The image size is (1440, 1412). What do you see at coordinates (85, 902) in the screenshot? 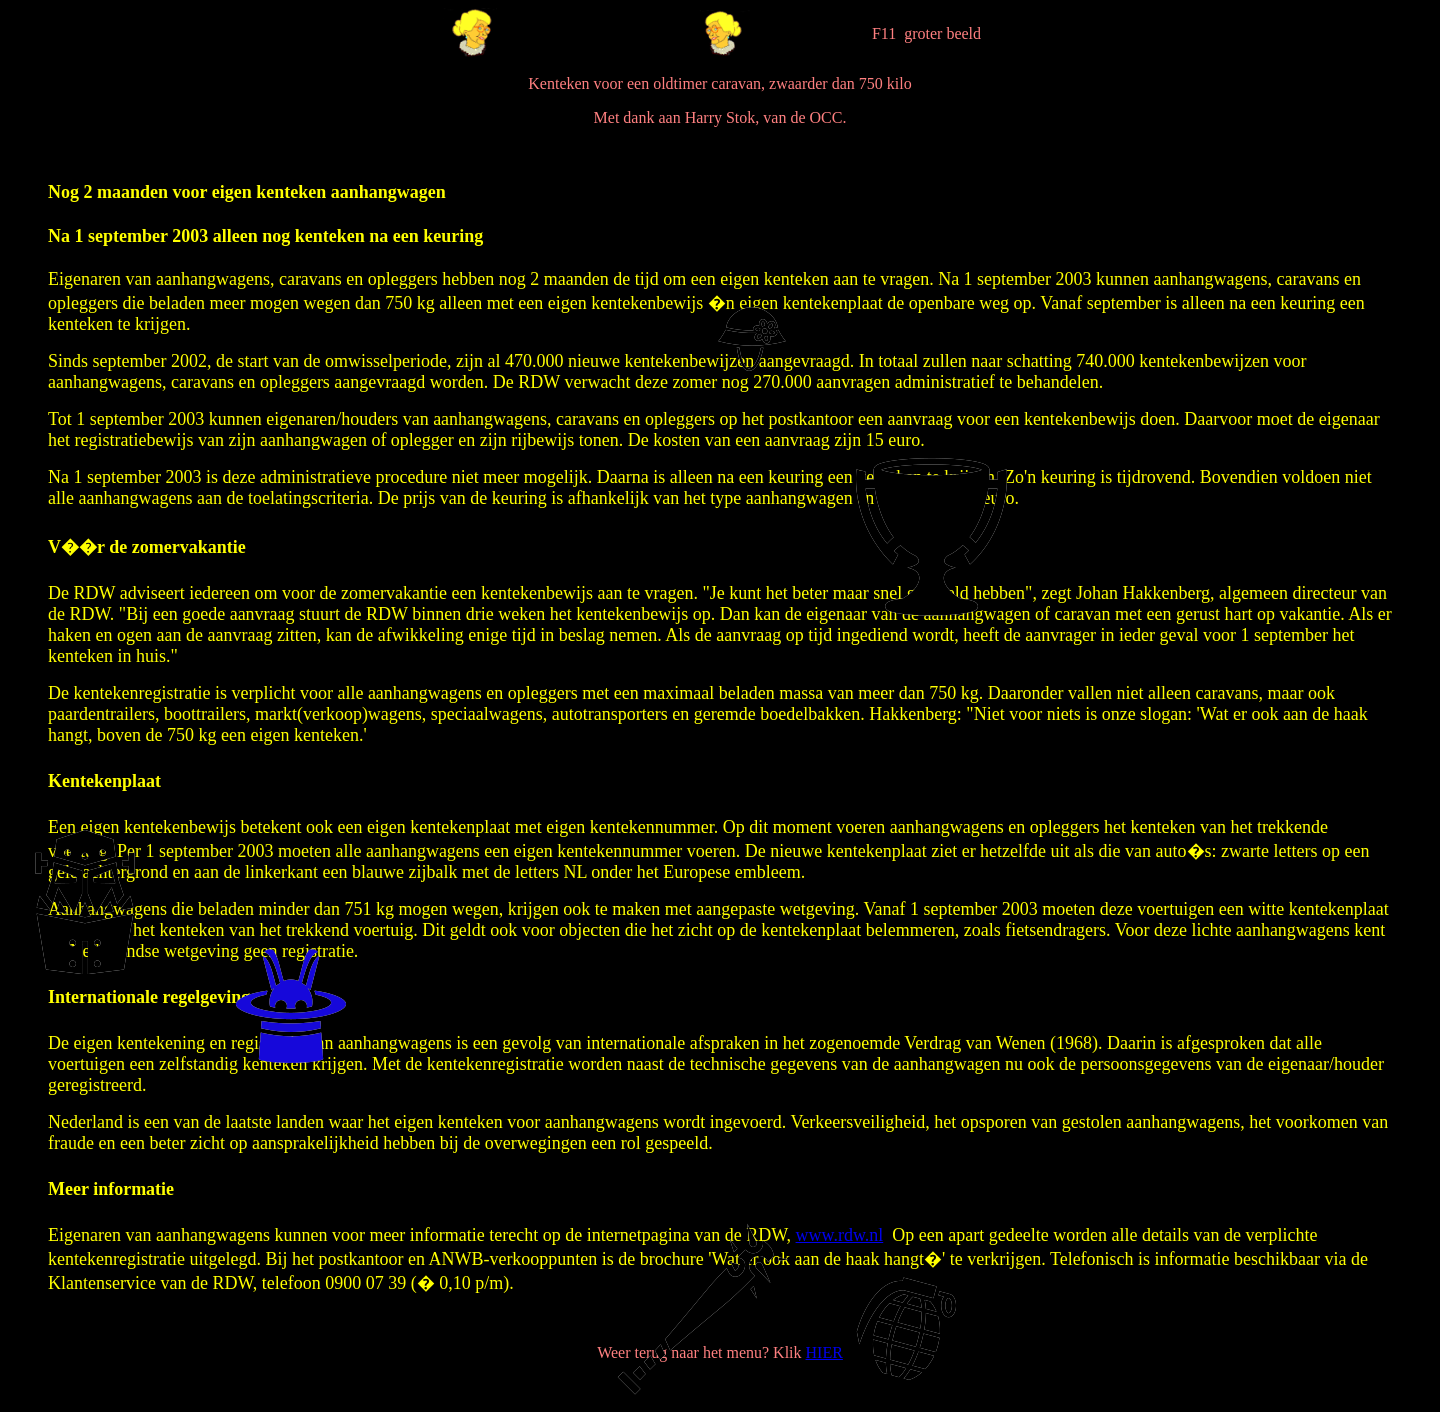
I see `select metal golem character or unit` at bounding box center [85, 902].